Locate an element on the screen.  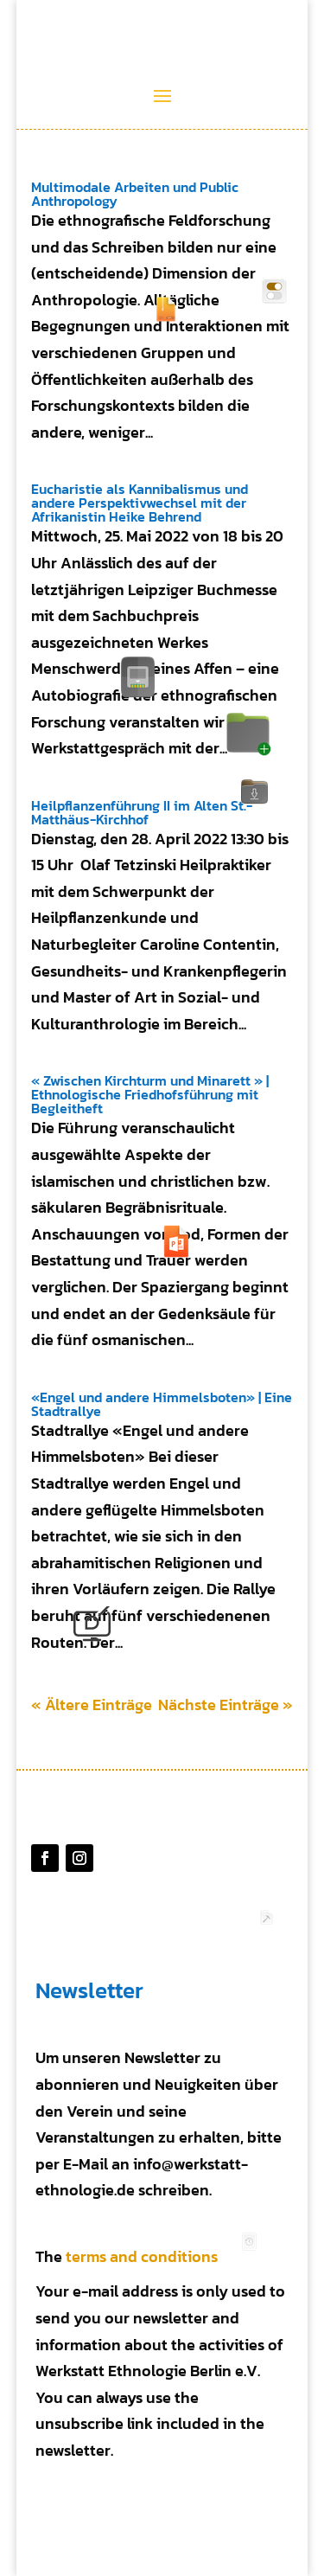
customize display and theme settings is located at coordinates (92, 1624).